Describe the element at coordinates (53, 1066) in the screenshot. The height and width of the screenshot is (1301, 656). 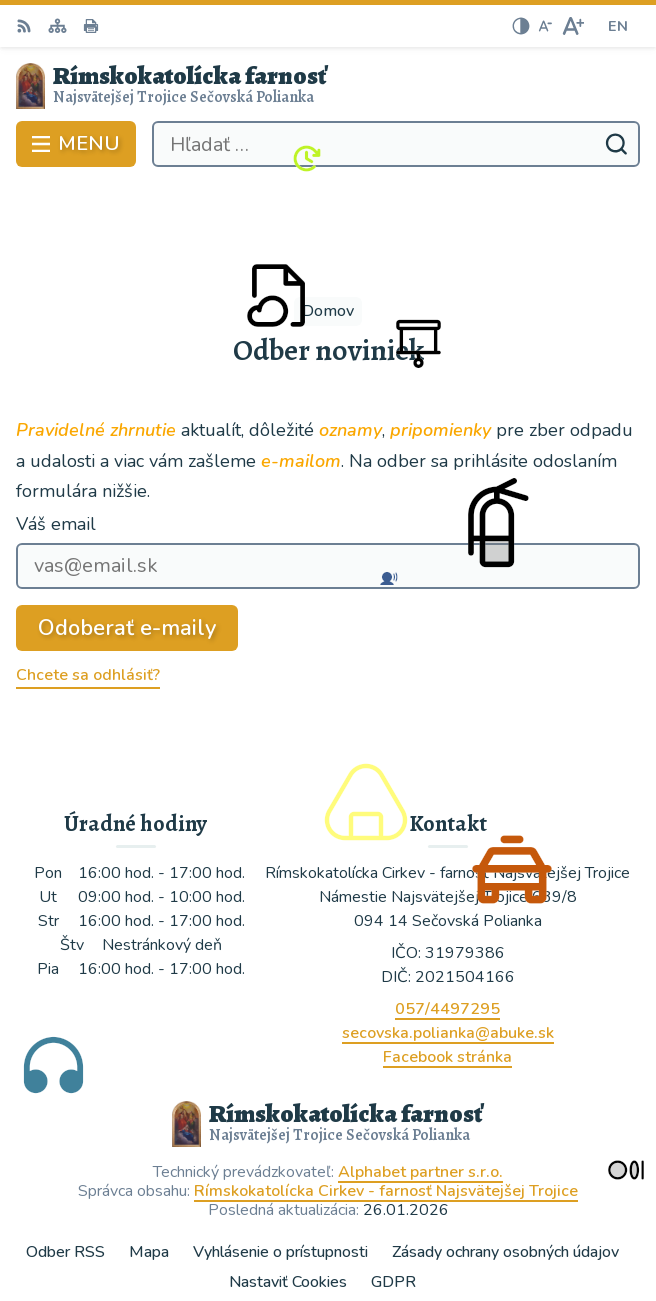
I see `listen to audio or music` at that location.